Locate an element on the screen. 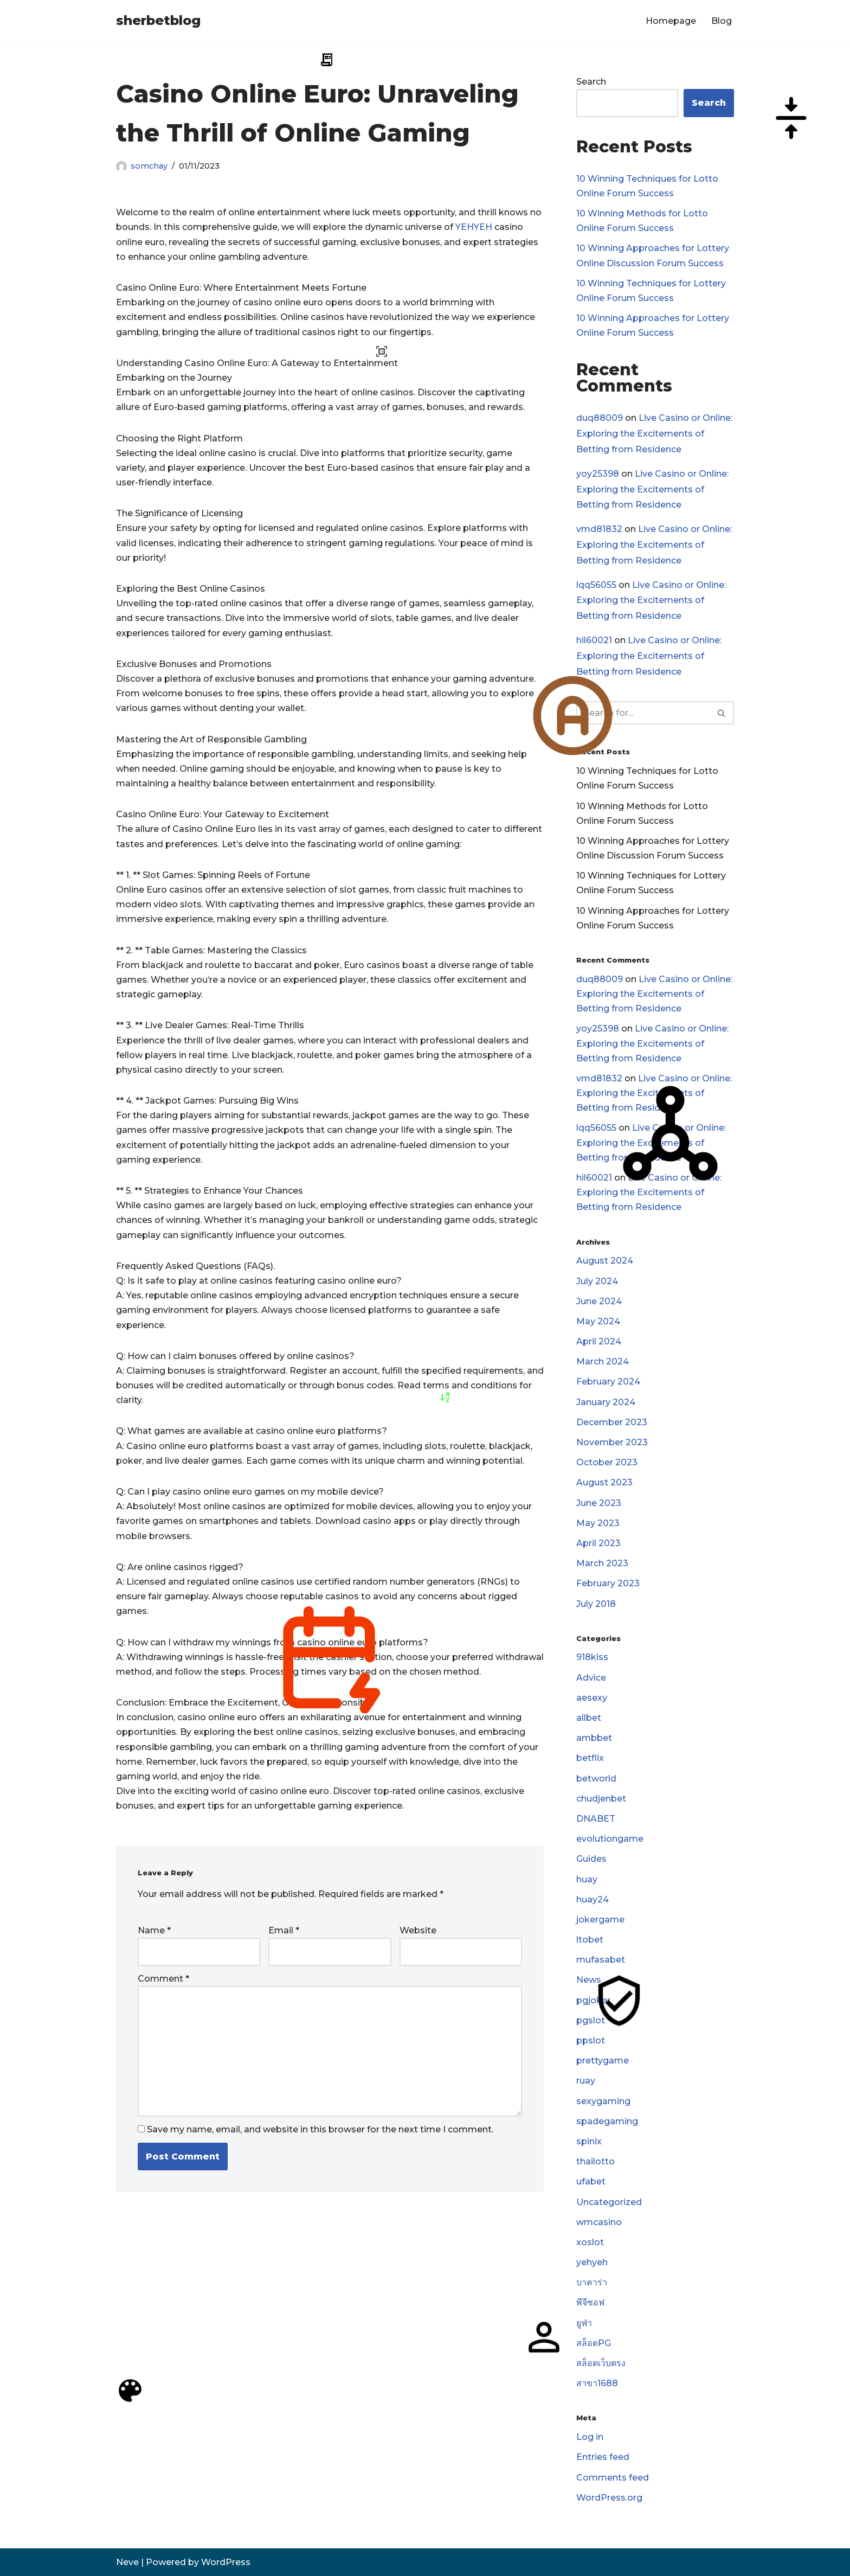 The width and height of the screenshot is (850, 2576). quick-add an event to your calendar is located at coordinates (329, 1657).